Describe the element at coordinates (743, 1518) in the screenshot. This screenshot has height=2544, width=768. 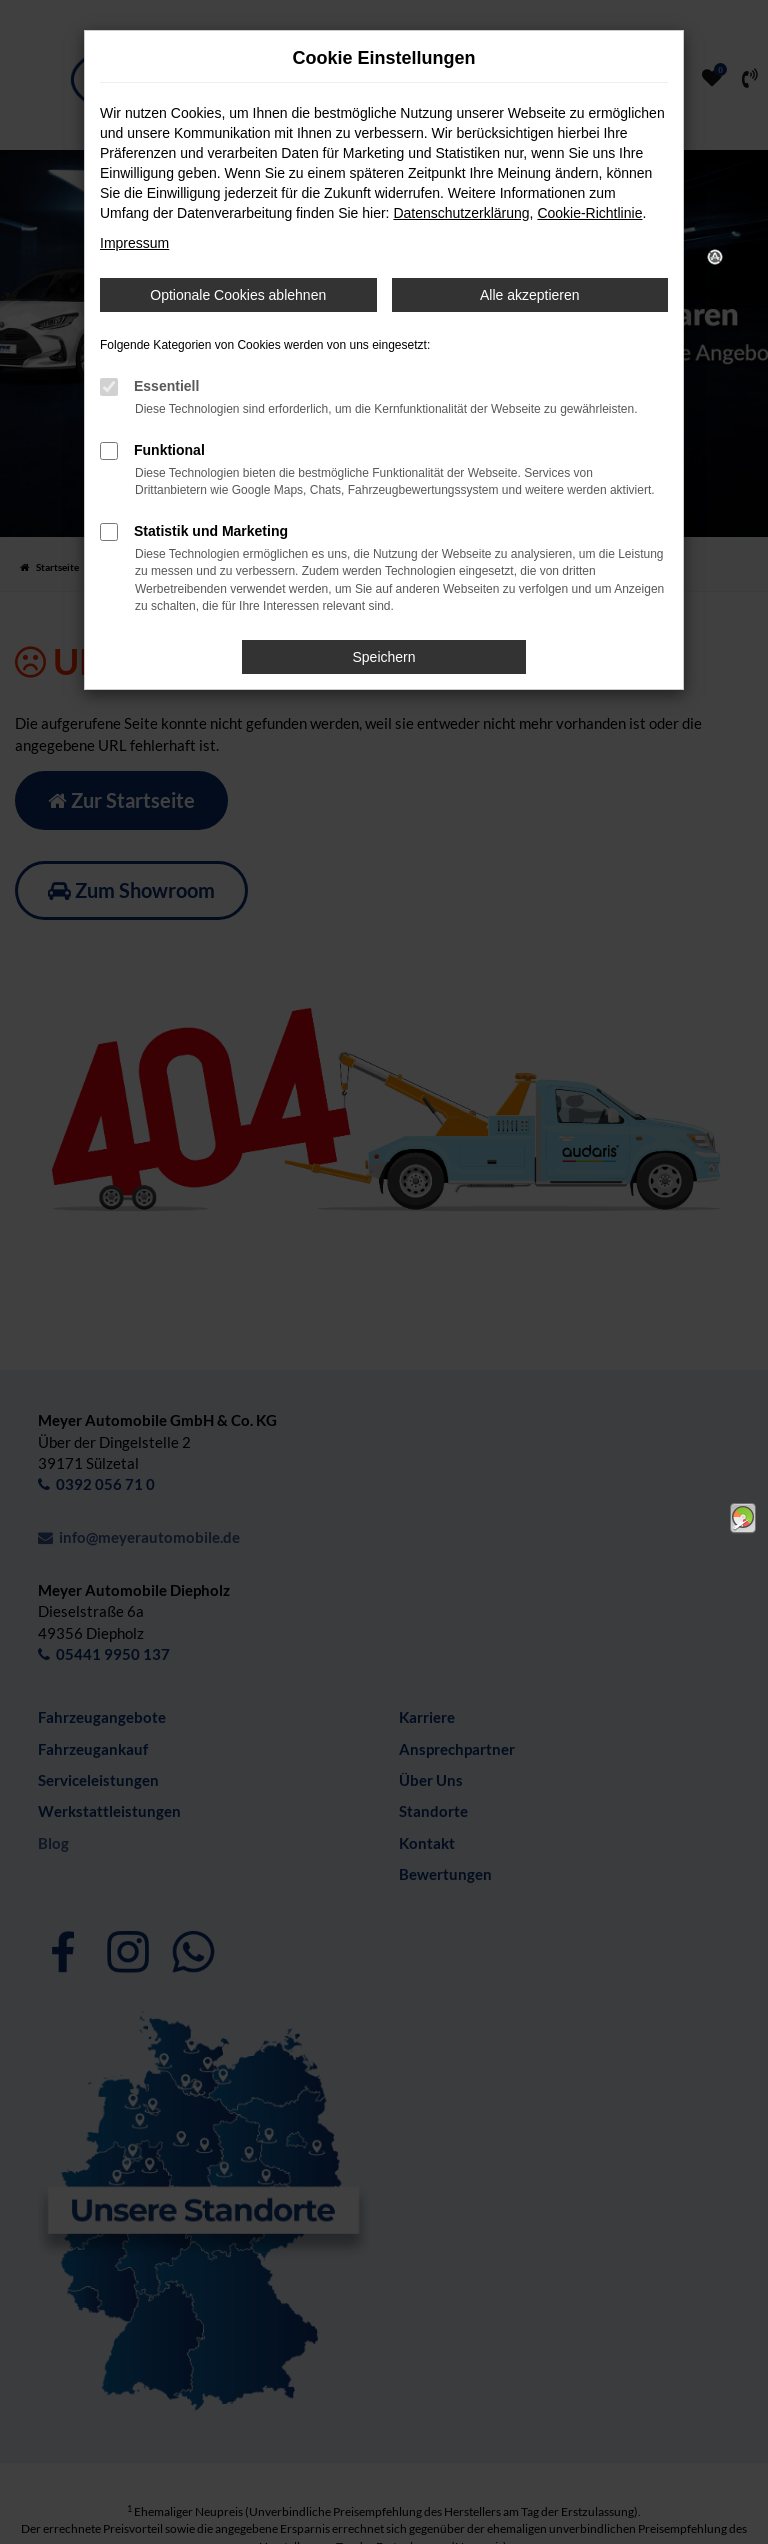
I see `open GParted disk partition editor` at that location.